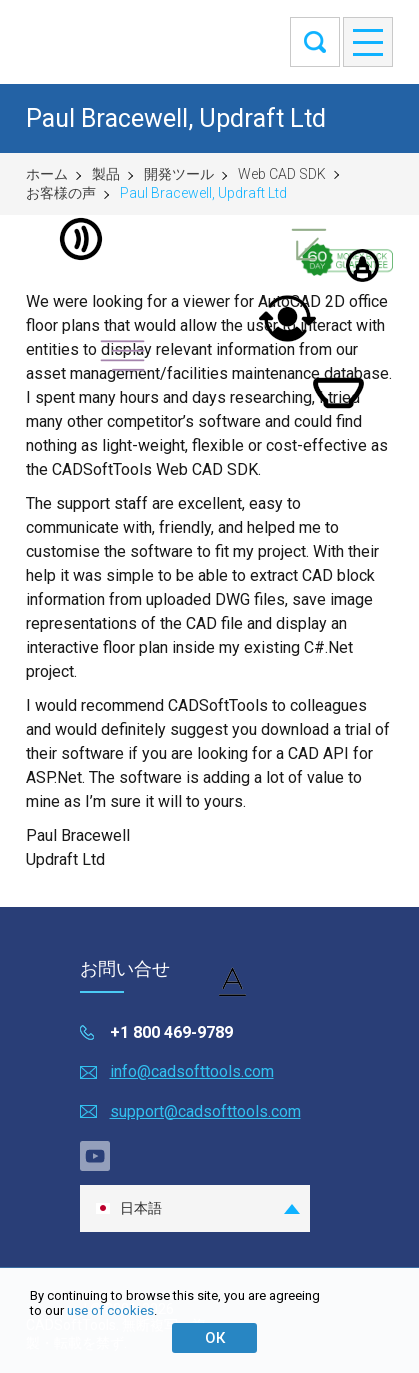  I want to click on mark or highlight a location on a map, so click(362, 265).